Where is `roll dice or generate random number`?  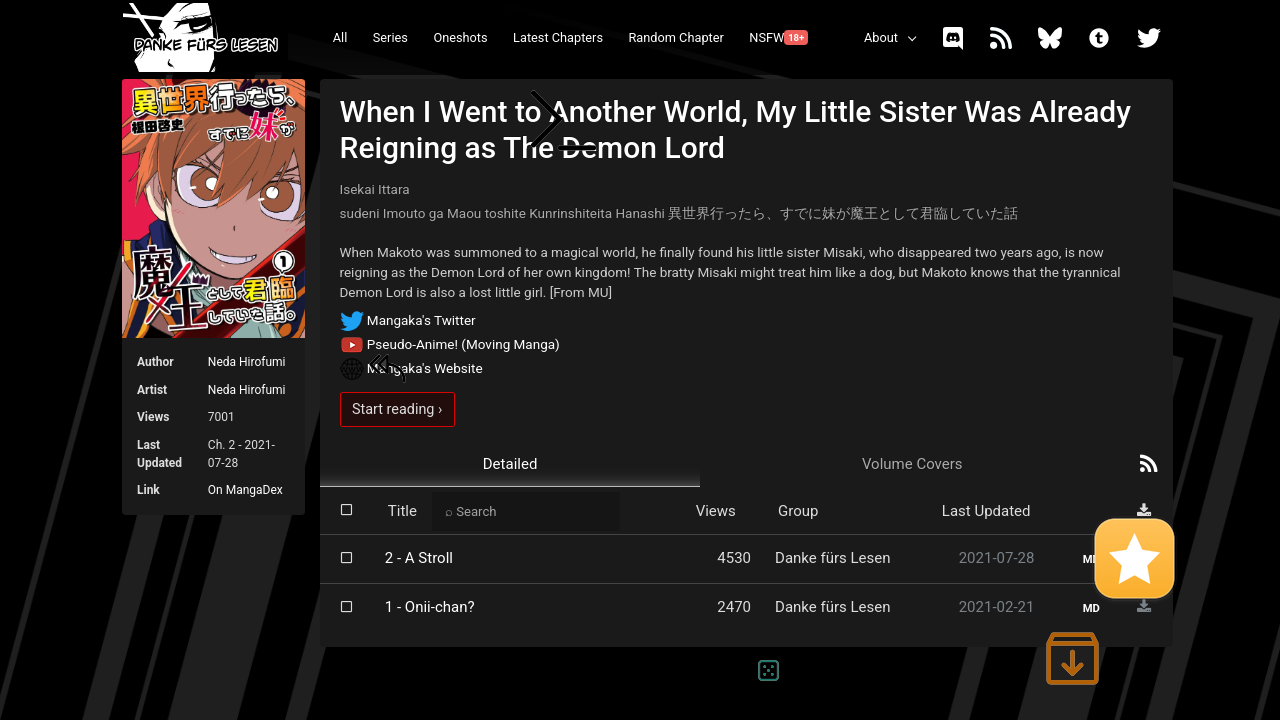
roll dice or generate random number is located at coordinates (768, 670).